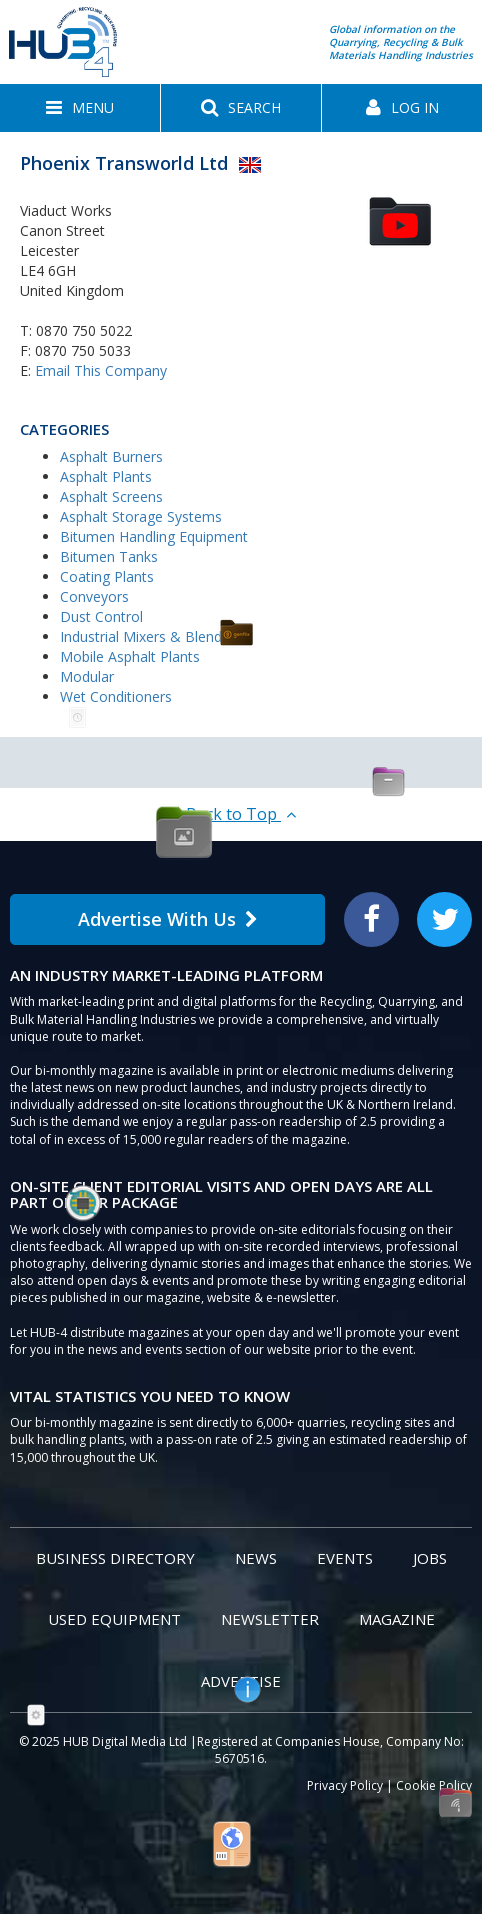 Image resolution: width=482 pixels, height=1914 pixels. What do you see at coordinates (36, 1715) in the screenshot?
I see `a desktop application shortcut file` at bounding box center [36, 1715].